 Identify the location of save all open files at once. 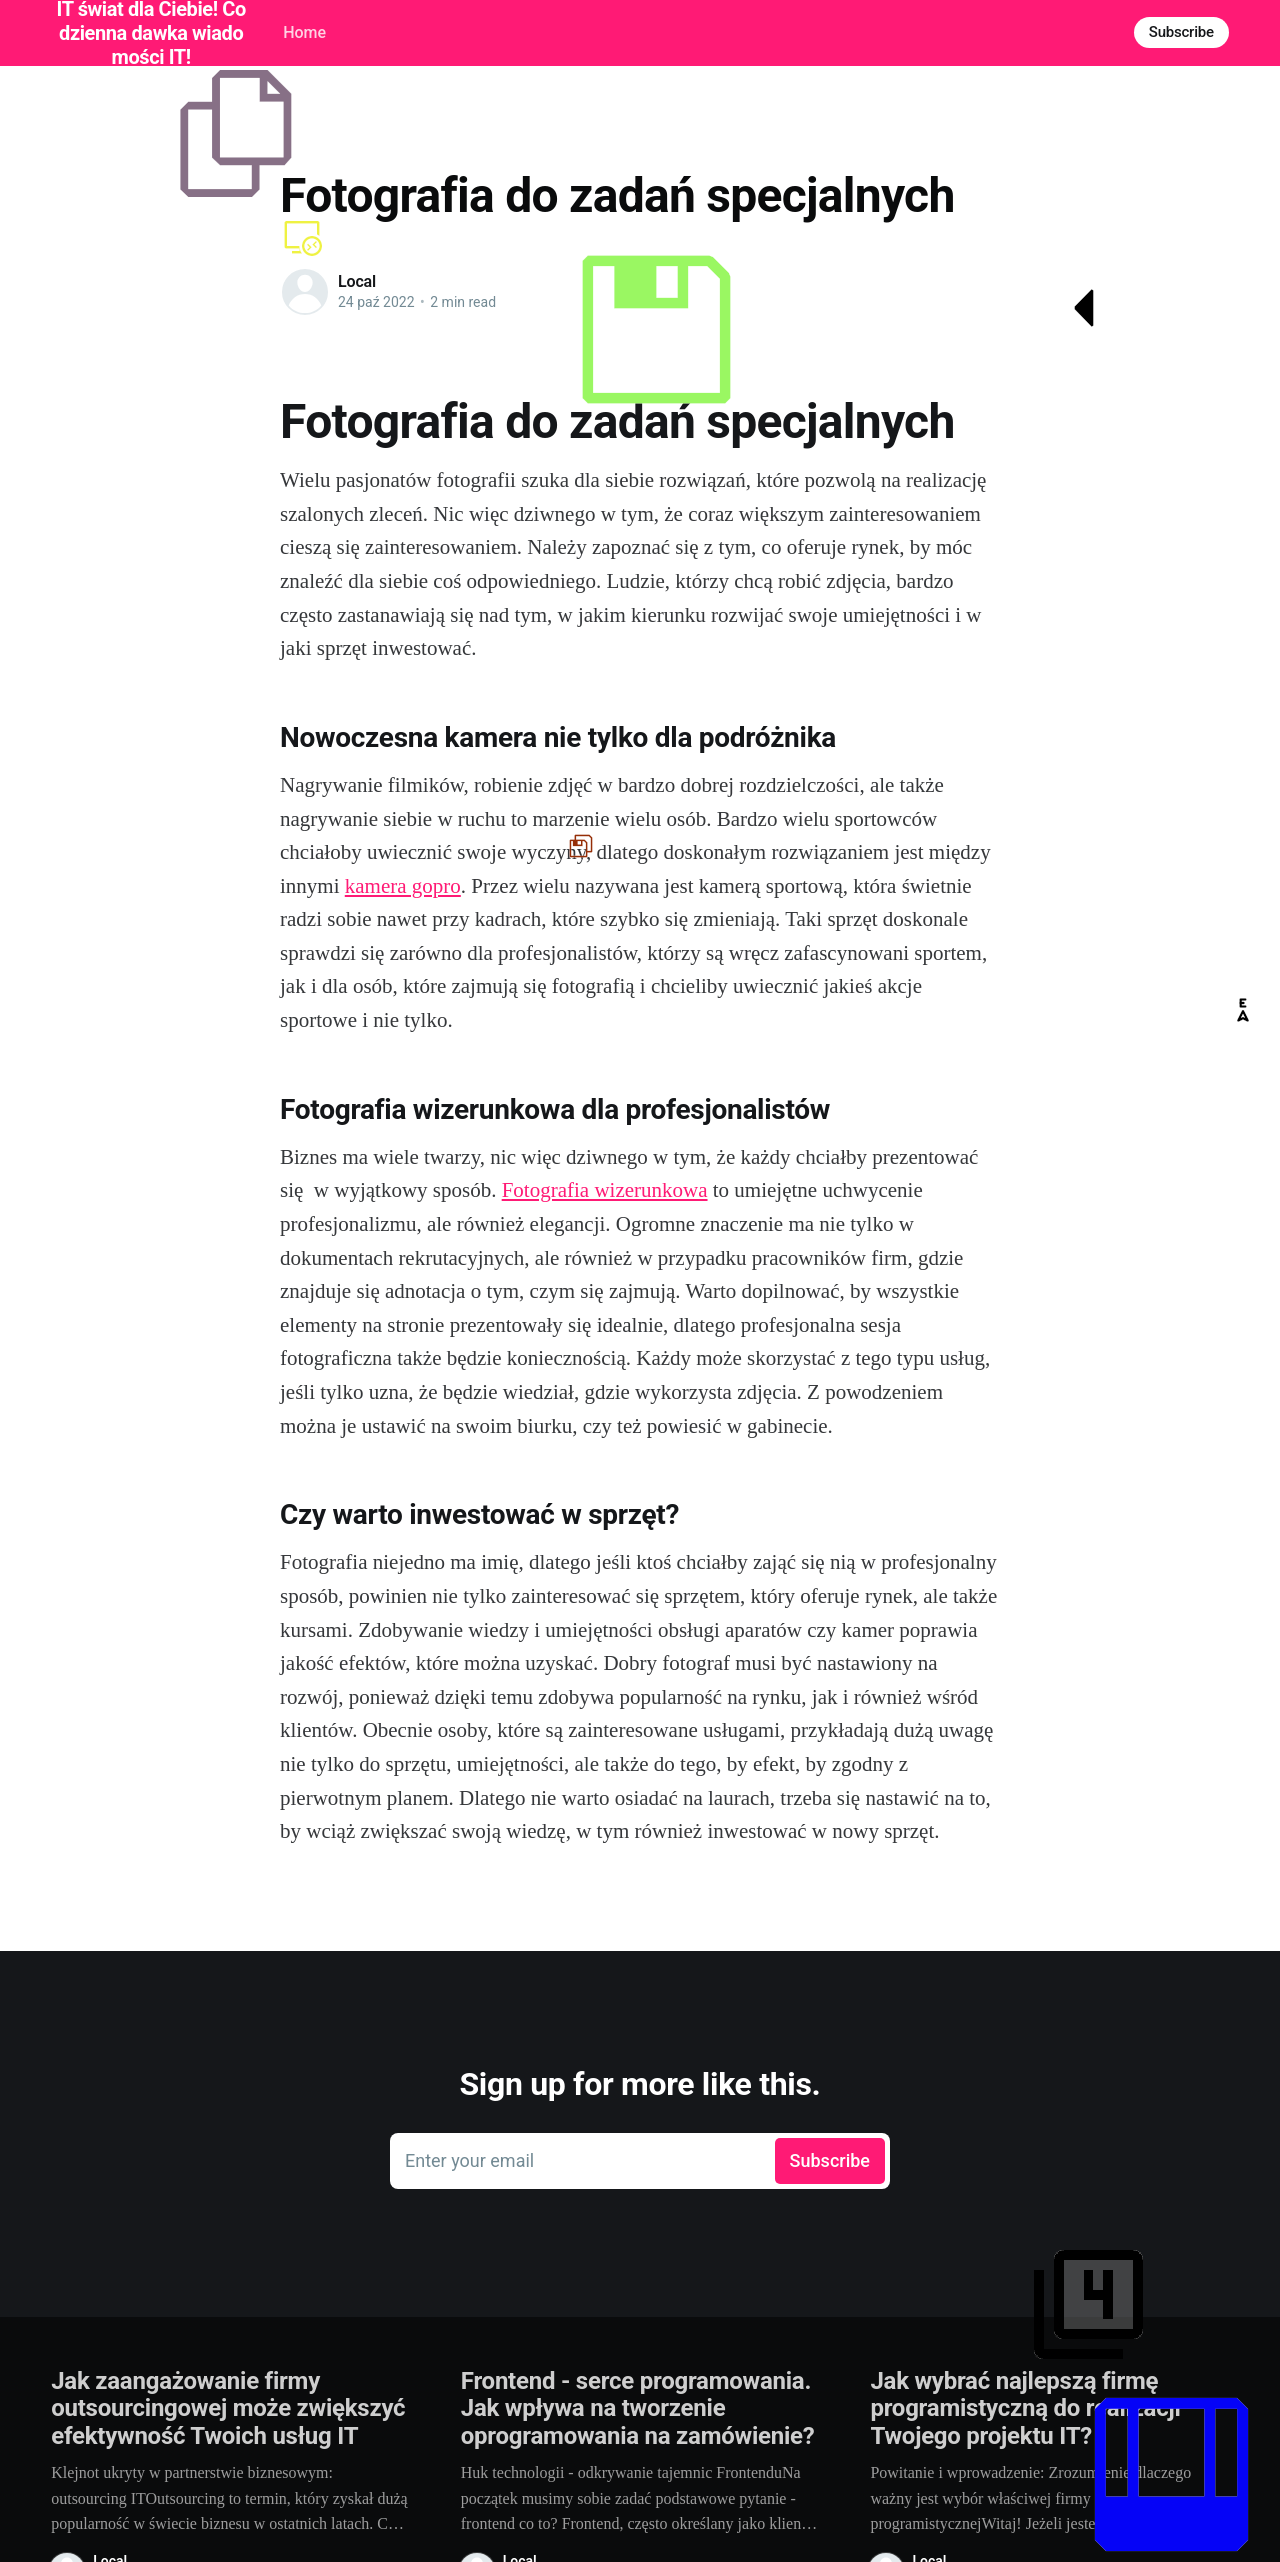
(581, 846).